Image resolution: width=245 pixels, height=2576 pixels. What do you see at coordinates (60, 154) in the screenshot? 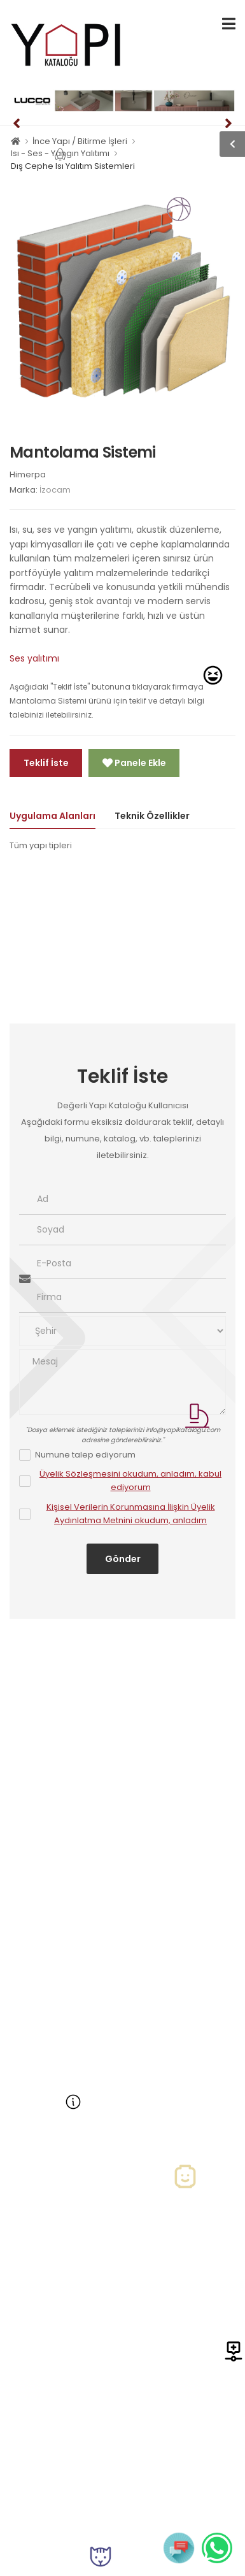
I see `launch or deploy an application` at bounding box center [60, 154].